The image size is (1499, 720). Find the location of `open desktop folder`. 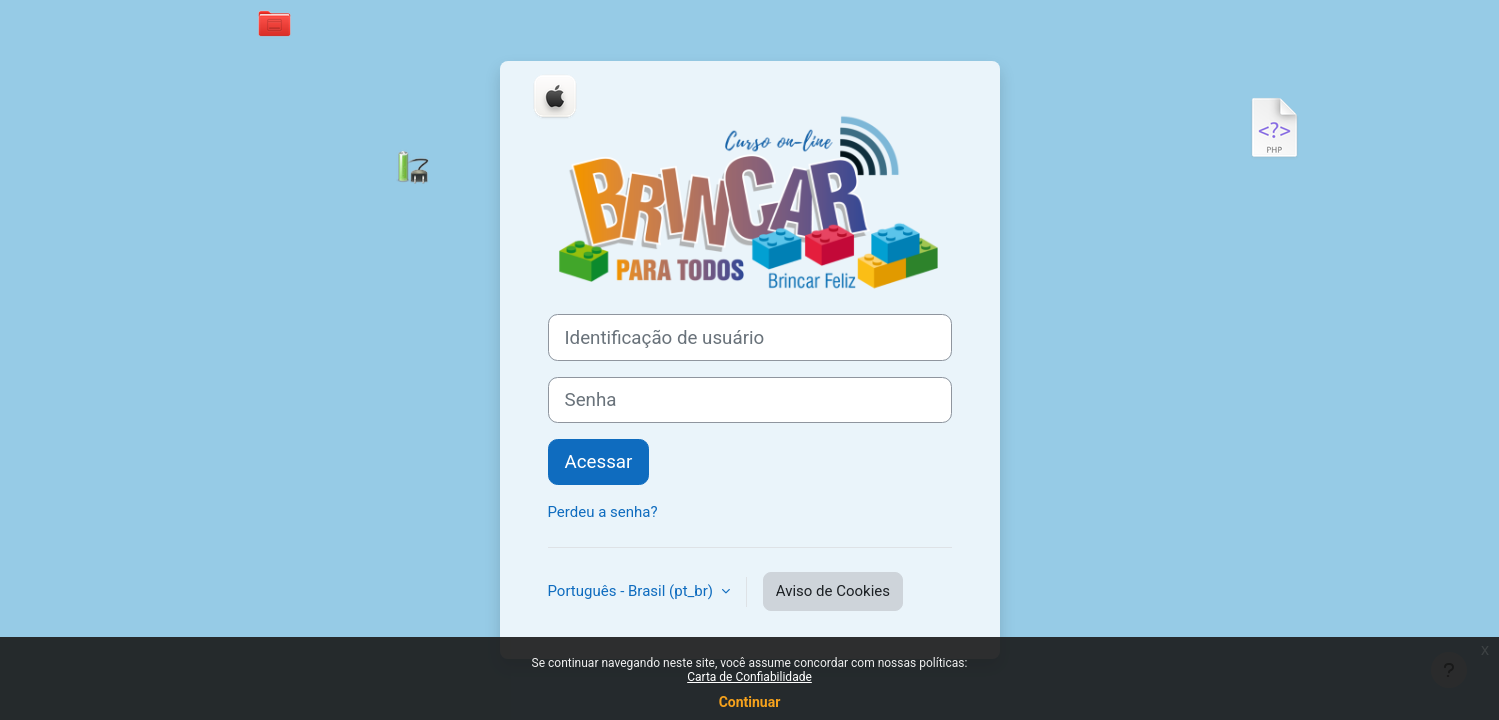

open desktop folder is located at coordinates (274, 23).